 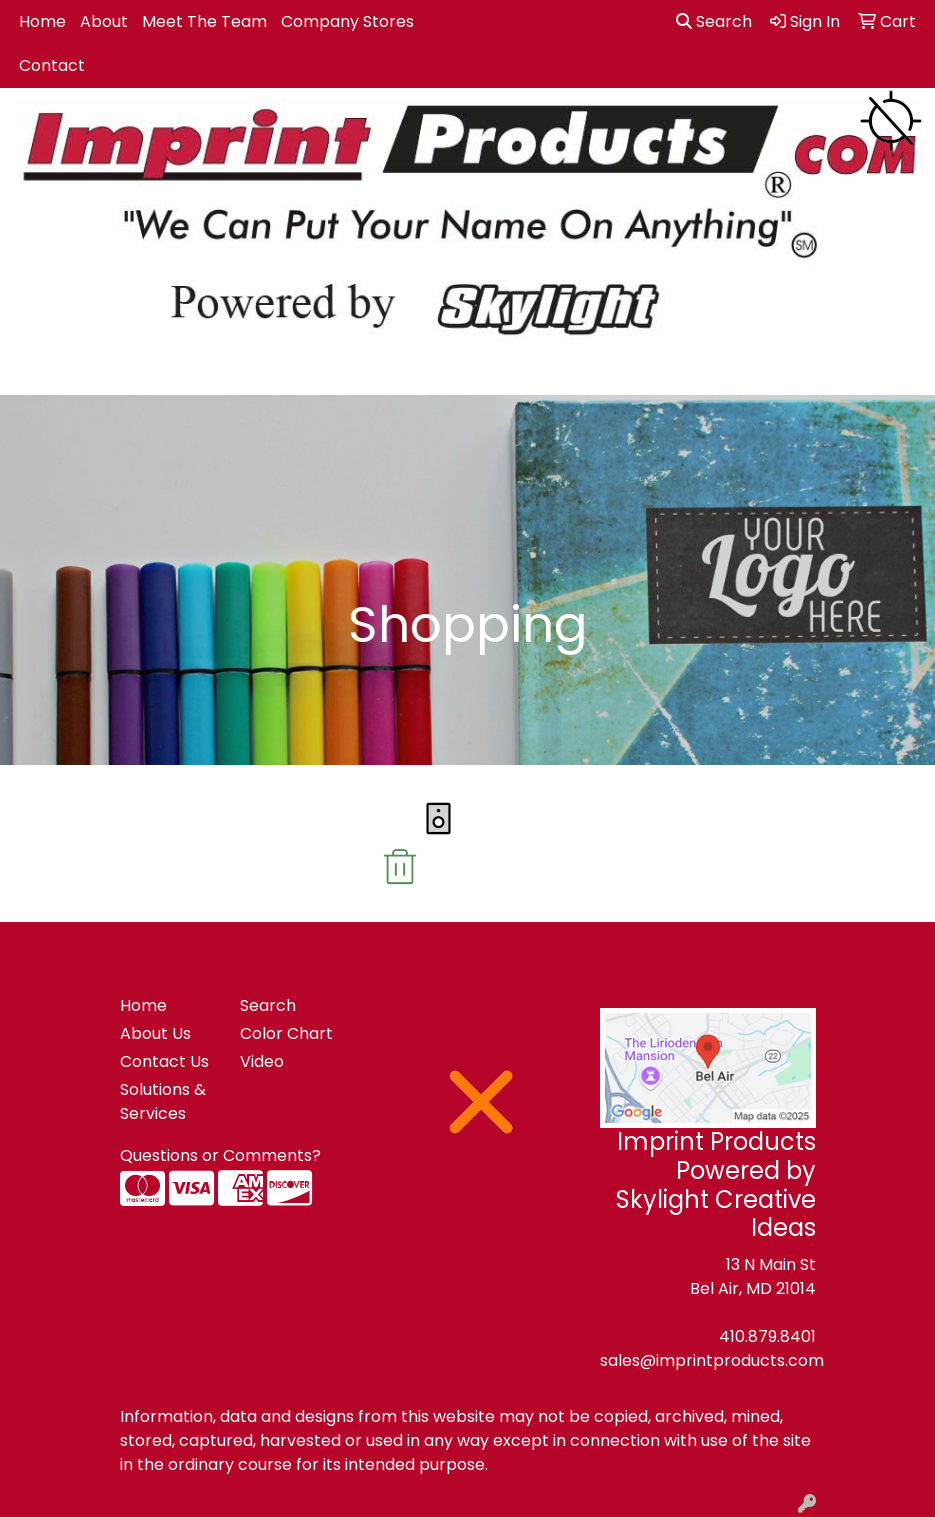 What do you see at coordinates (438, 818) in the screenshot?
I see `adjust speaker or audio output settings` at bounding box center [438, 818].